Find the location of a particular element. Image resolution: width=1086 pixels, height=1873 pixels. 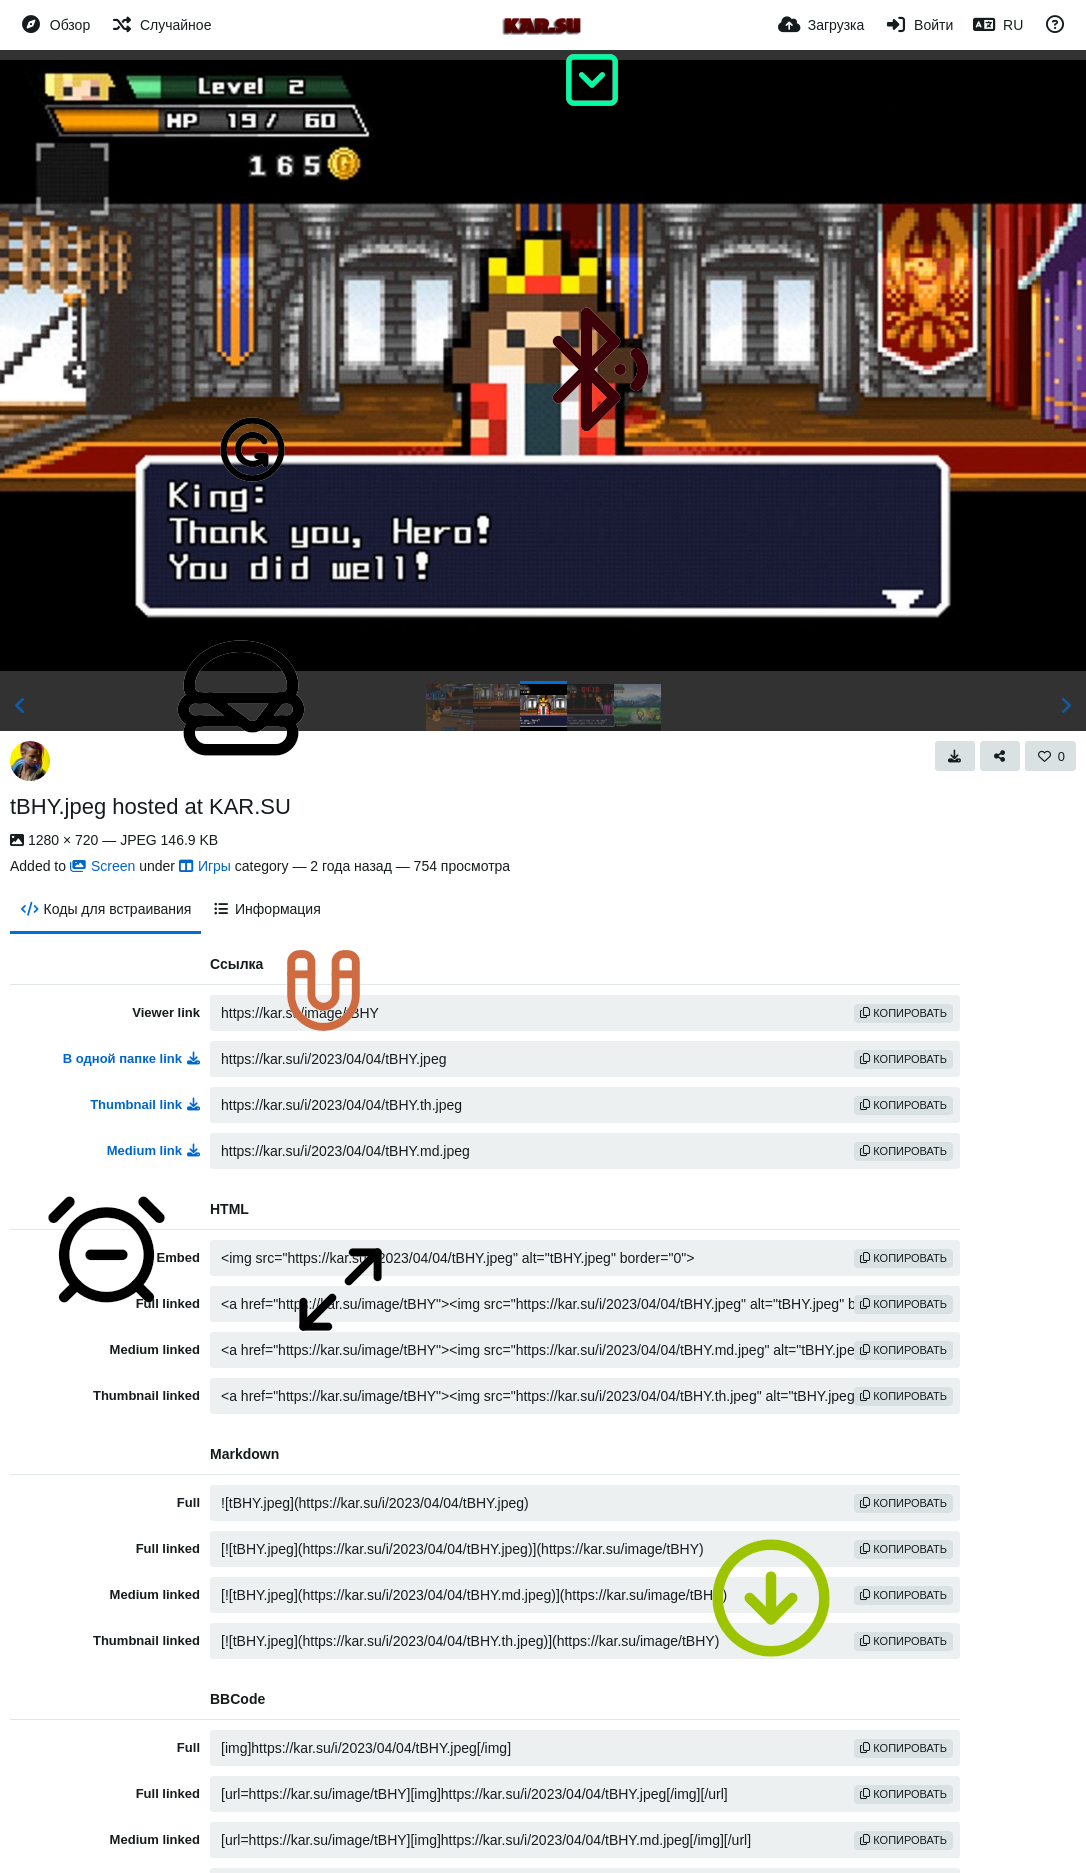

download file or content is located at coordinates (771, 1598).